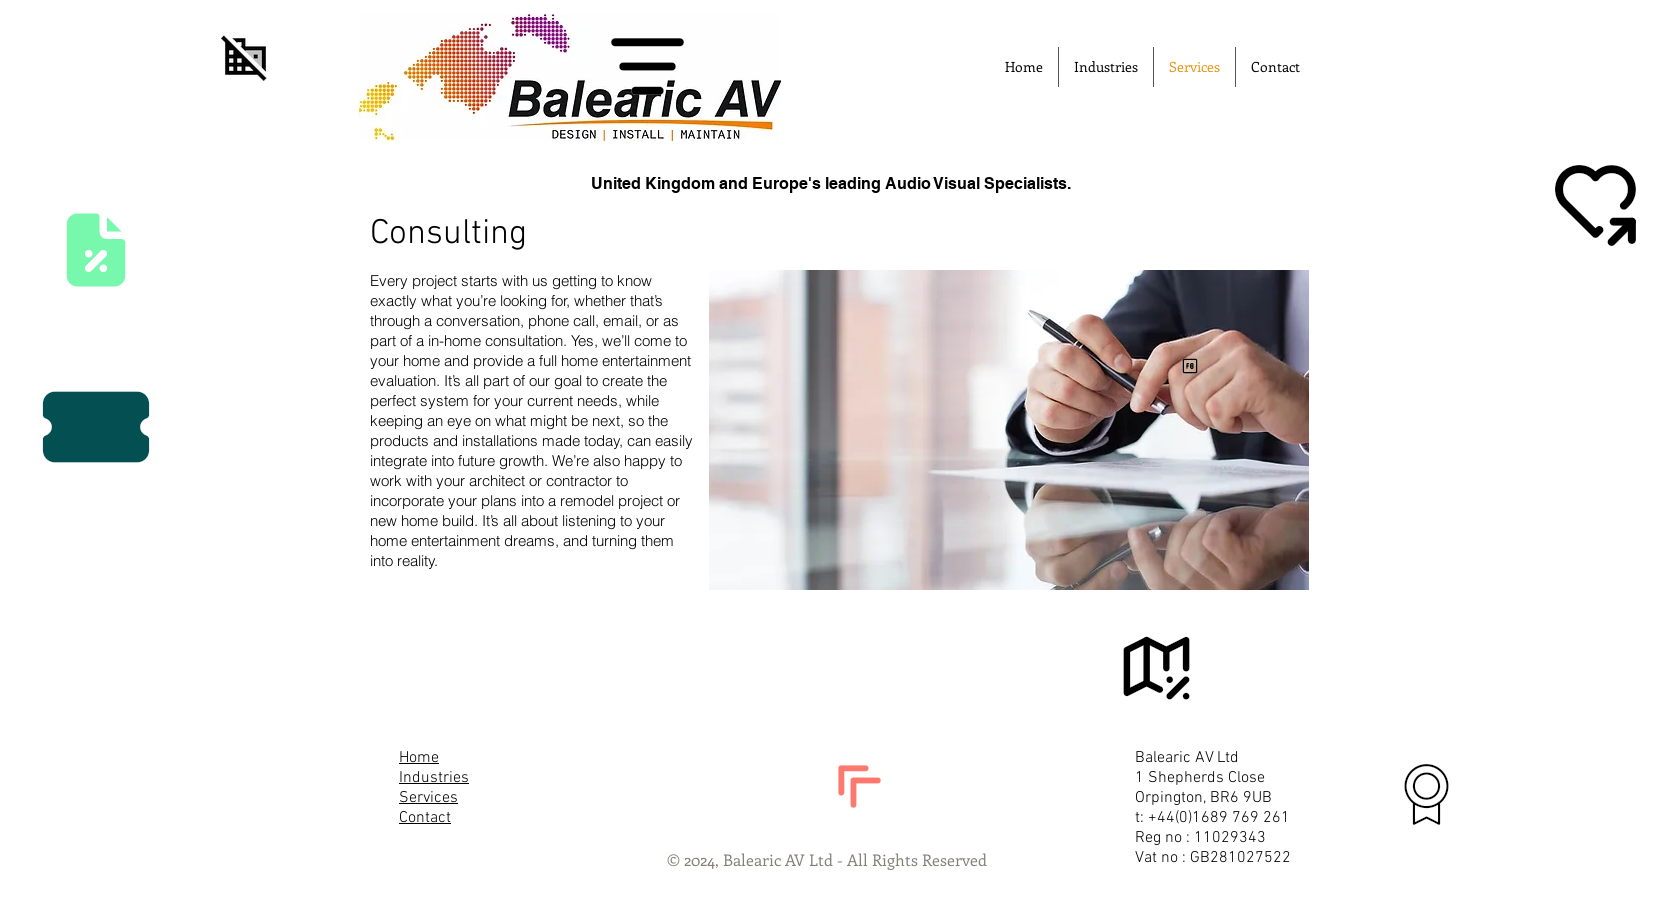 Image resolution: width=1662 pixels, height=901 pixels. What do you see at coordinates (245, 56) in the screenshot?
I see `indicates a domain or website is disabled` at bounding box center [245, 56].